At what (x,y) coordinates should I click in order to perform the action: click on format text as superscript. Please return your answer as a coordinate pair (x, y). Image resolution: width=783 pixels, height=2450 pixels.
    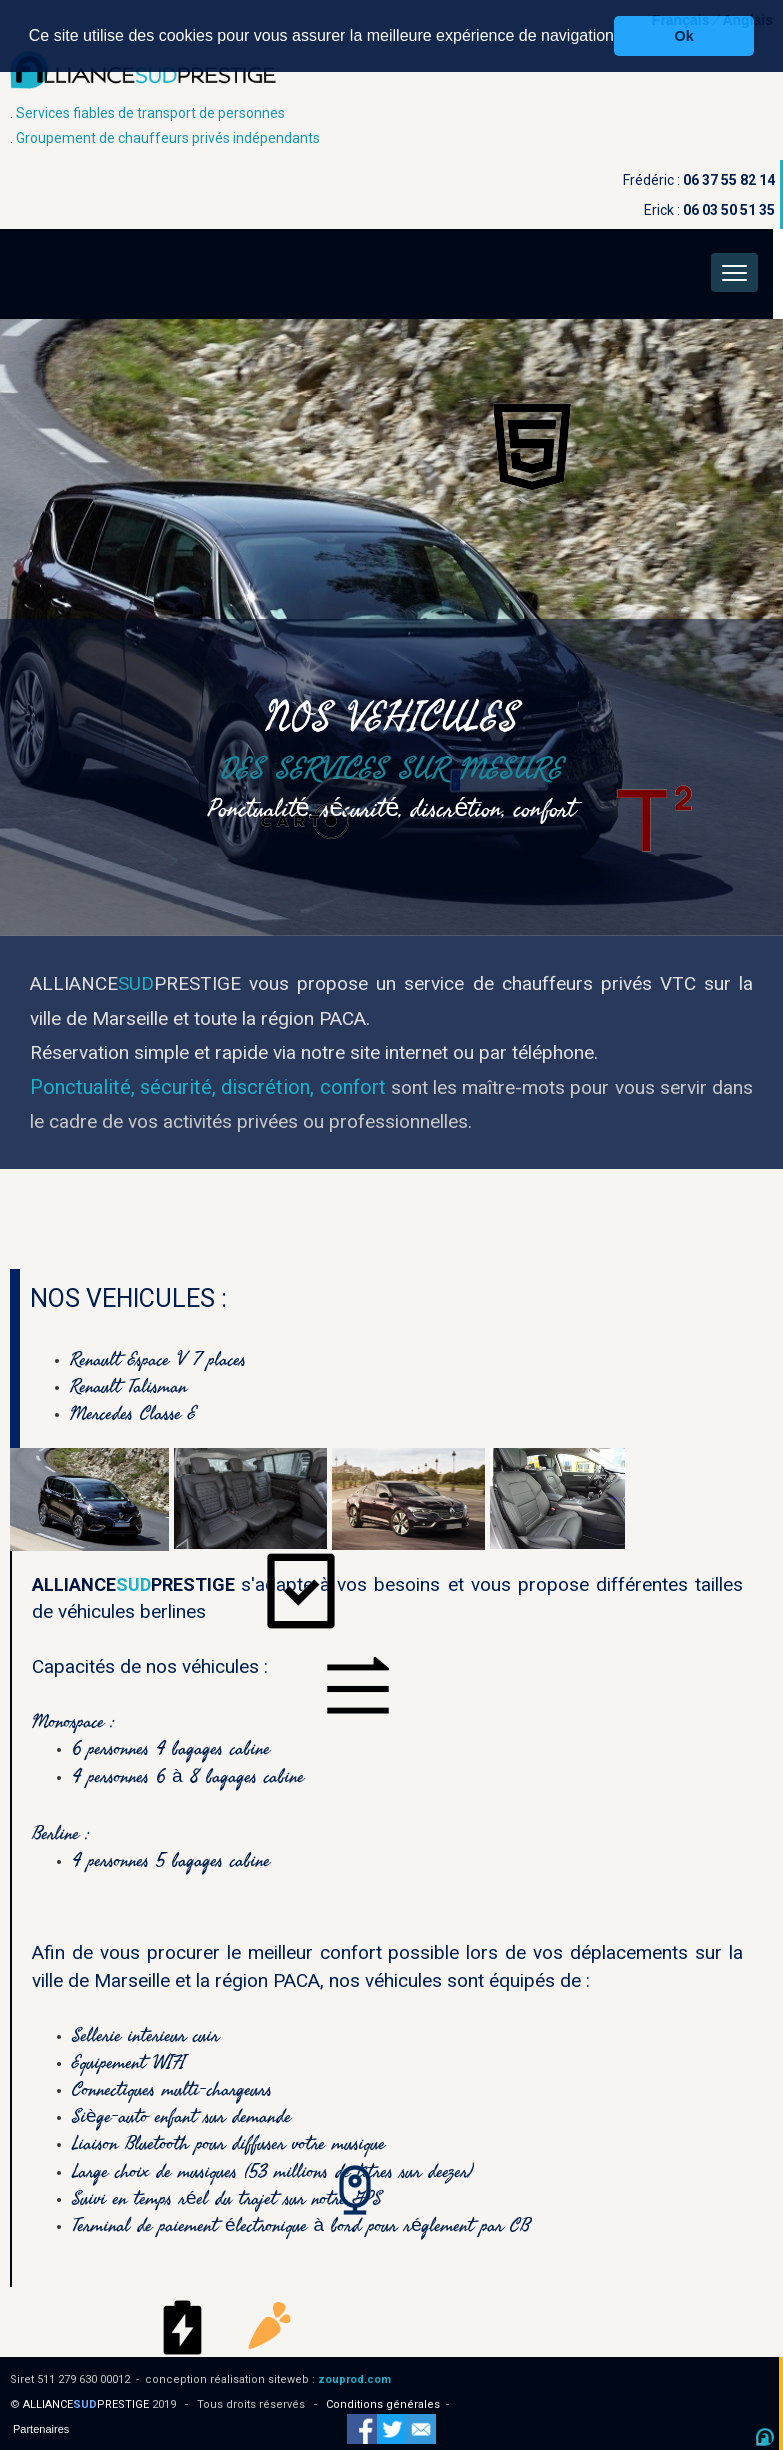
    Looking at the image, I should click on (654, 818).